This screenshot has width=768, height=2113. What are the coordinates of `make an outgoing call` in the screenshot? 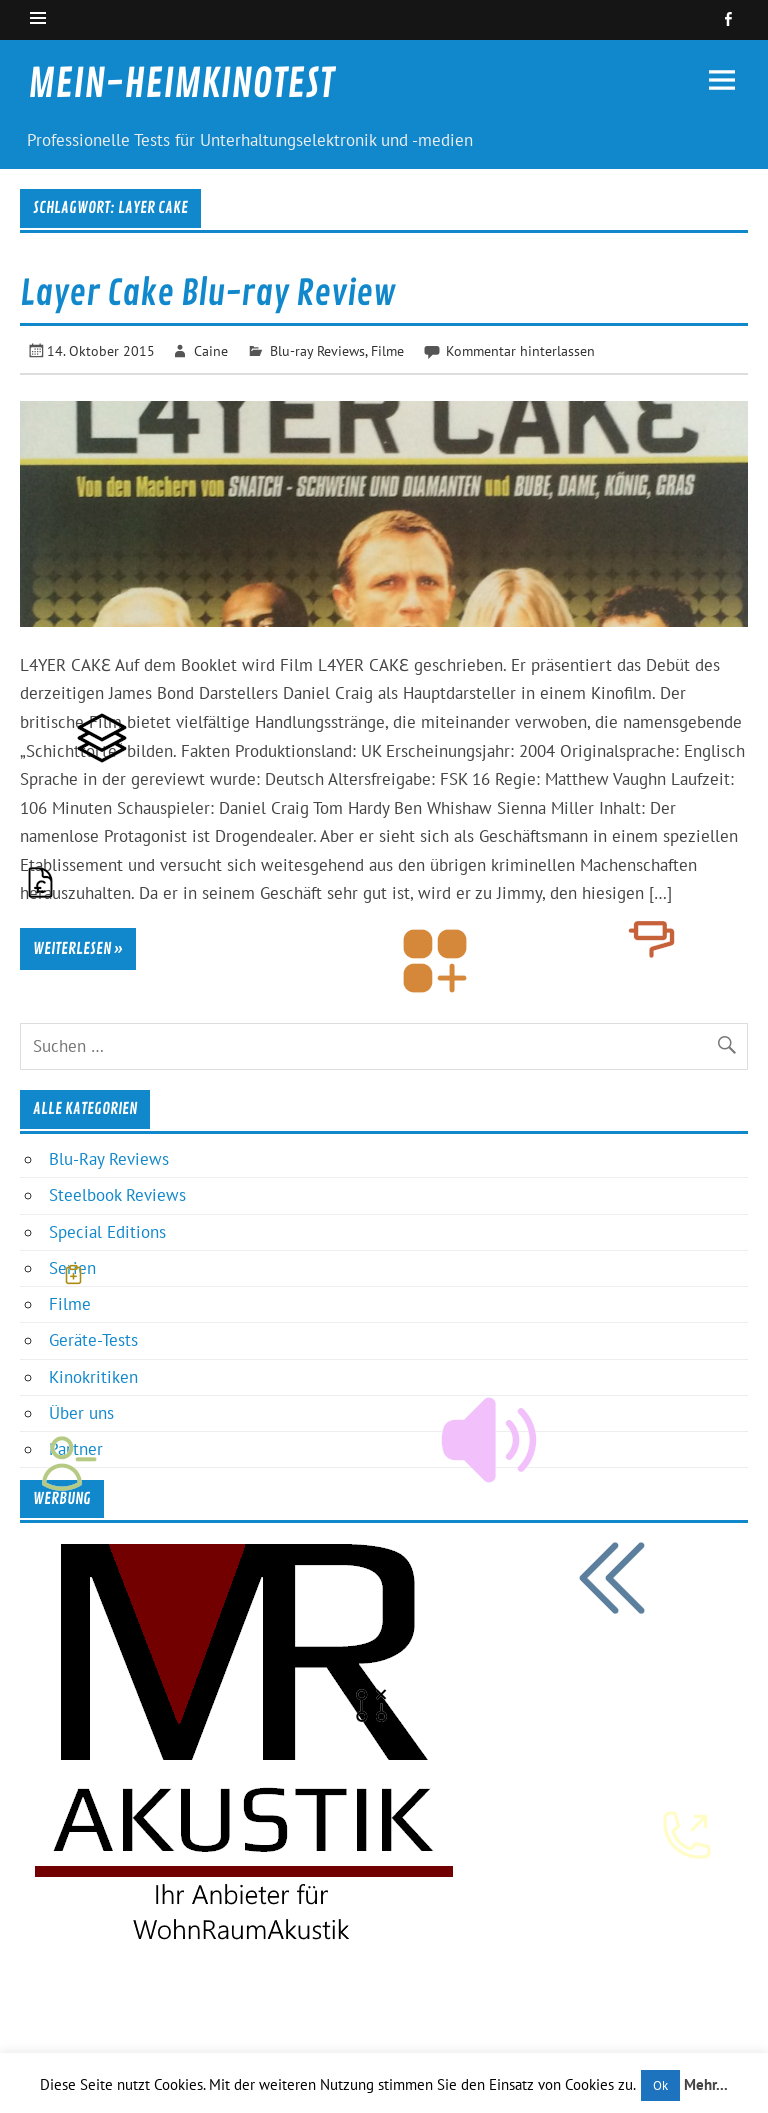 It's located at (687, 1835).